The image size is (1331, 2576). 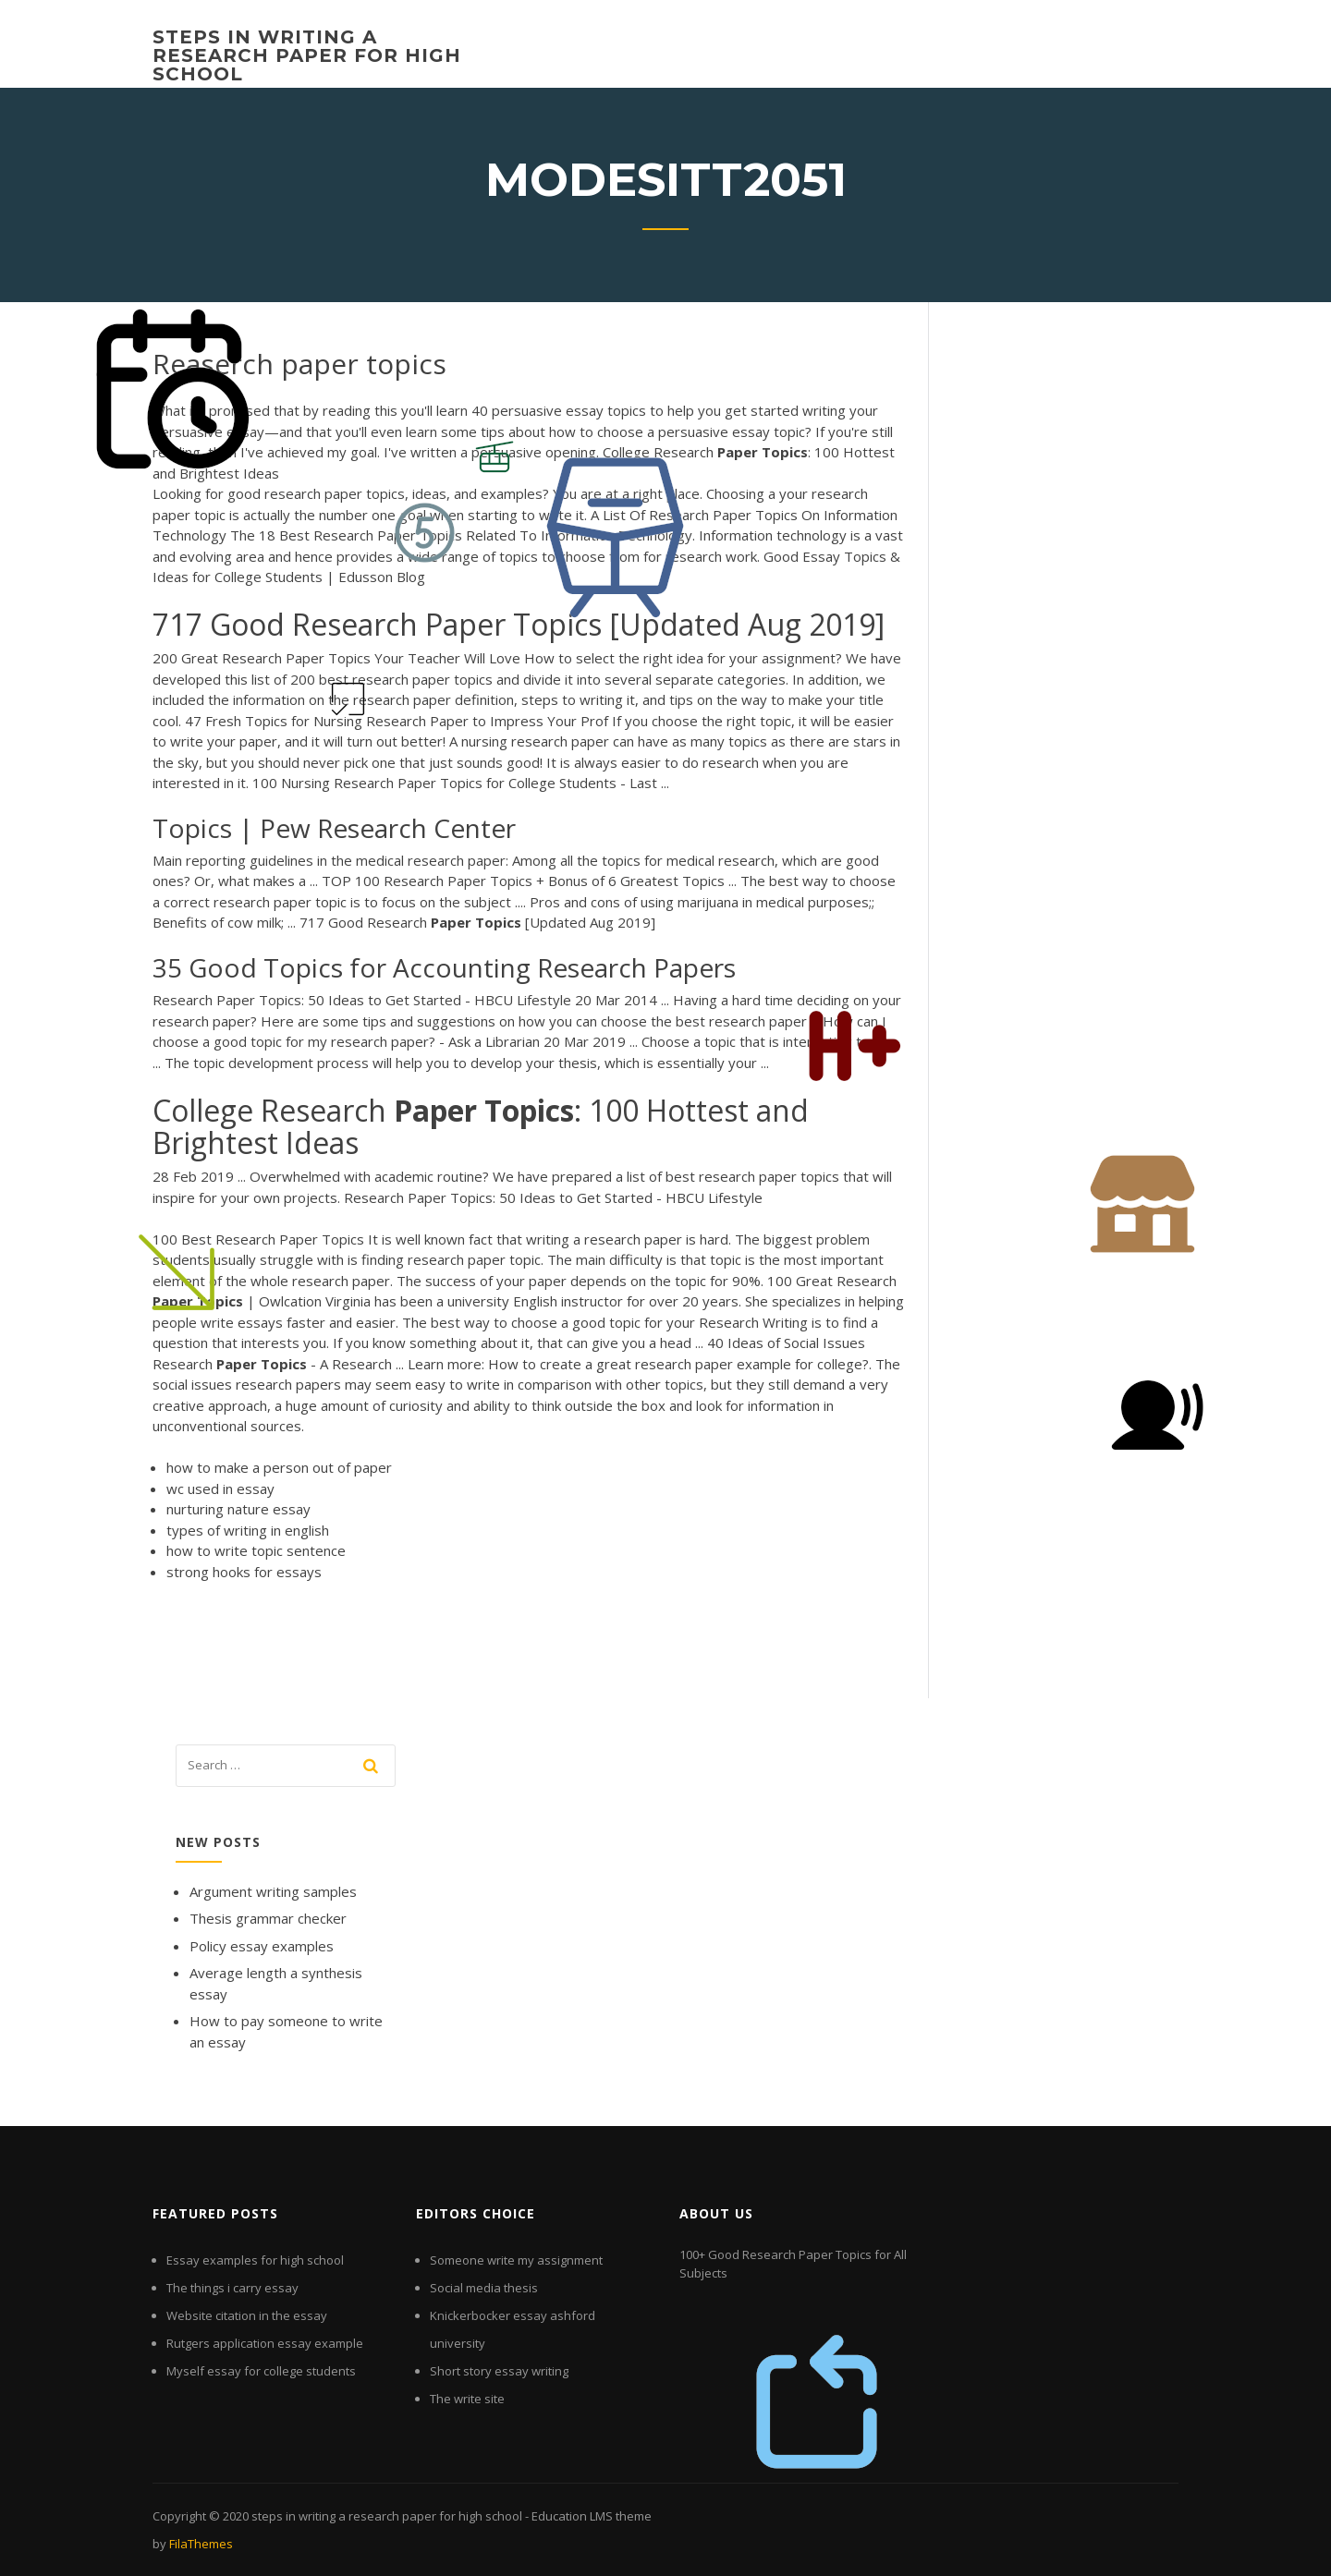 I want to click on rotate image or content counter-clockwise, so click(x=816, y=2408).